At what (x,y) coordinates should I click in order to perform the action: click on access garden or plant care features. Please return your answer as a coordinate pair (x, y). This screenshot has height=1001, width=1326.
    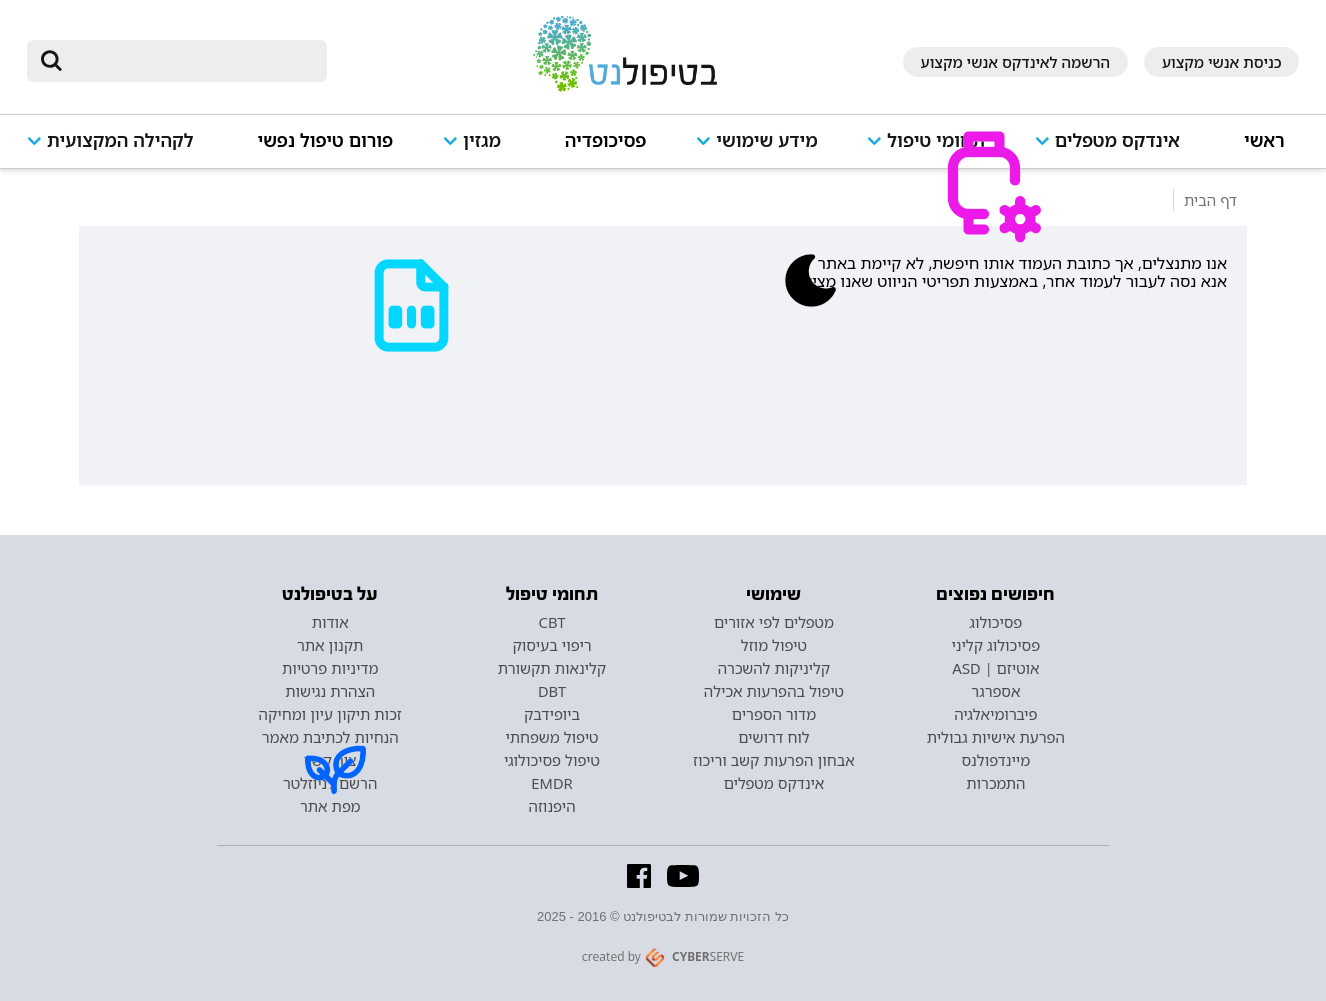
    Looking at the image, I should click on (335, 767).